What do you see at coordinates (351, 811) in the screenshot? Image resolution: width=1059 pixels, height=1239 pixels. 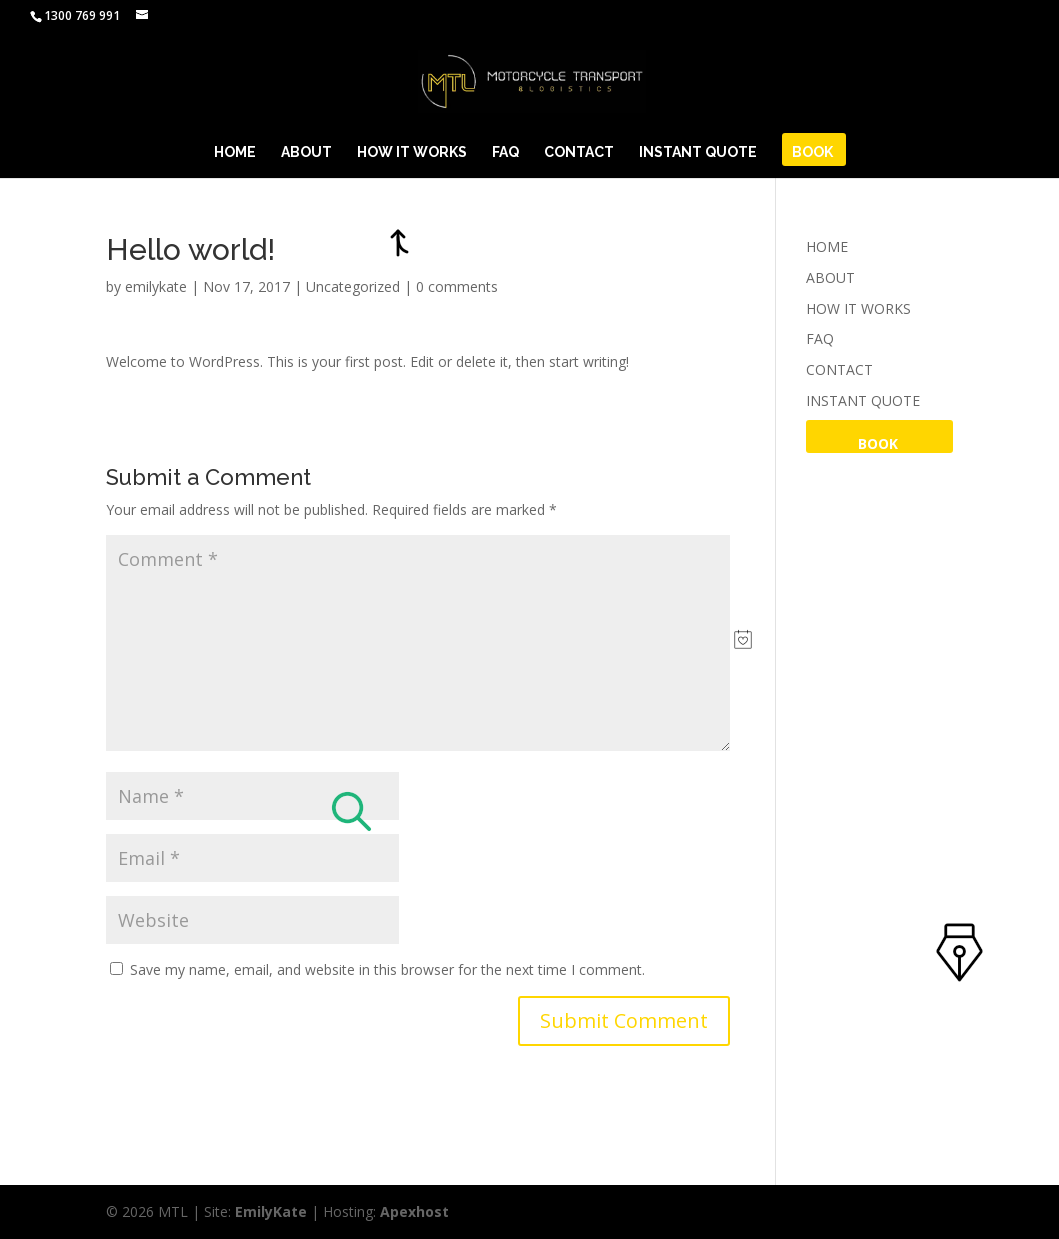 I see `search for content or items` at bounding box center [351, 811].